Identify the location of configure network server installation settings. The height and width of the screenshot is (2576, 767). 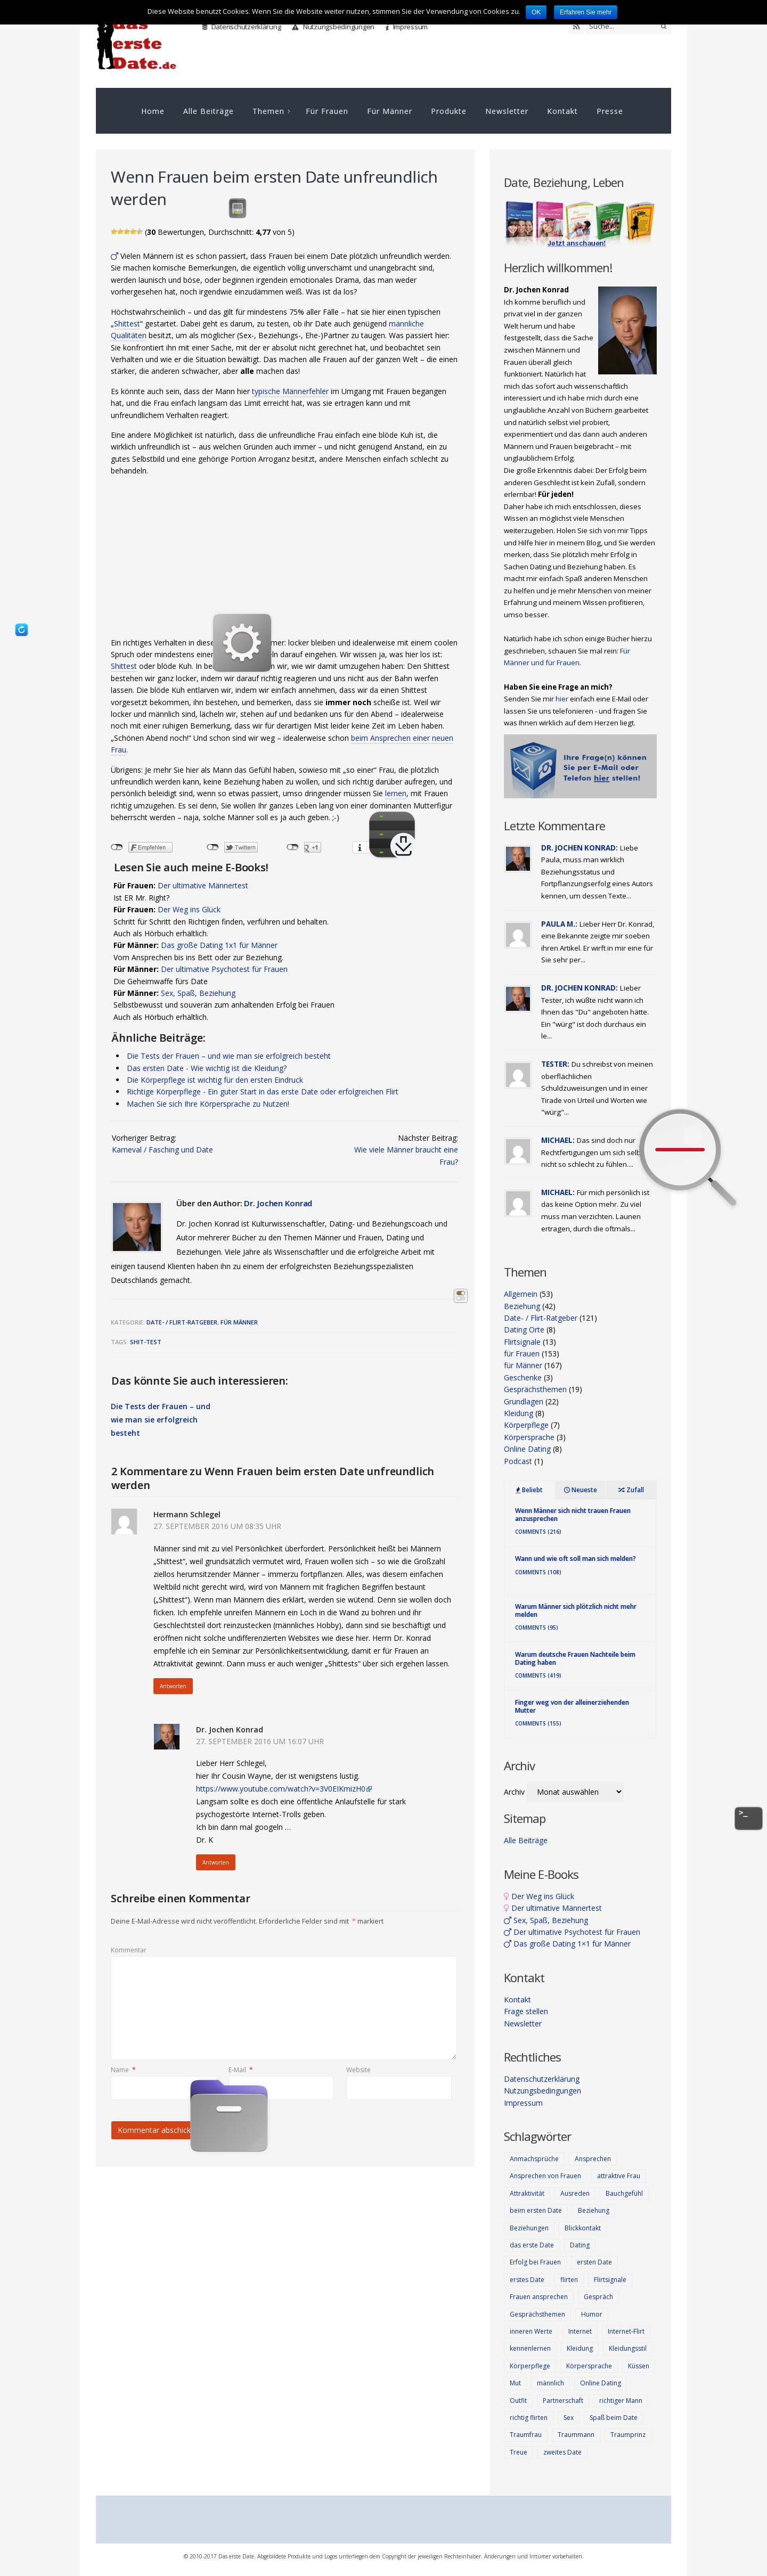
(392, 835).